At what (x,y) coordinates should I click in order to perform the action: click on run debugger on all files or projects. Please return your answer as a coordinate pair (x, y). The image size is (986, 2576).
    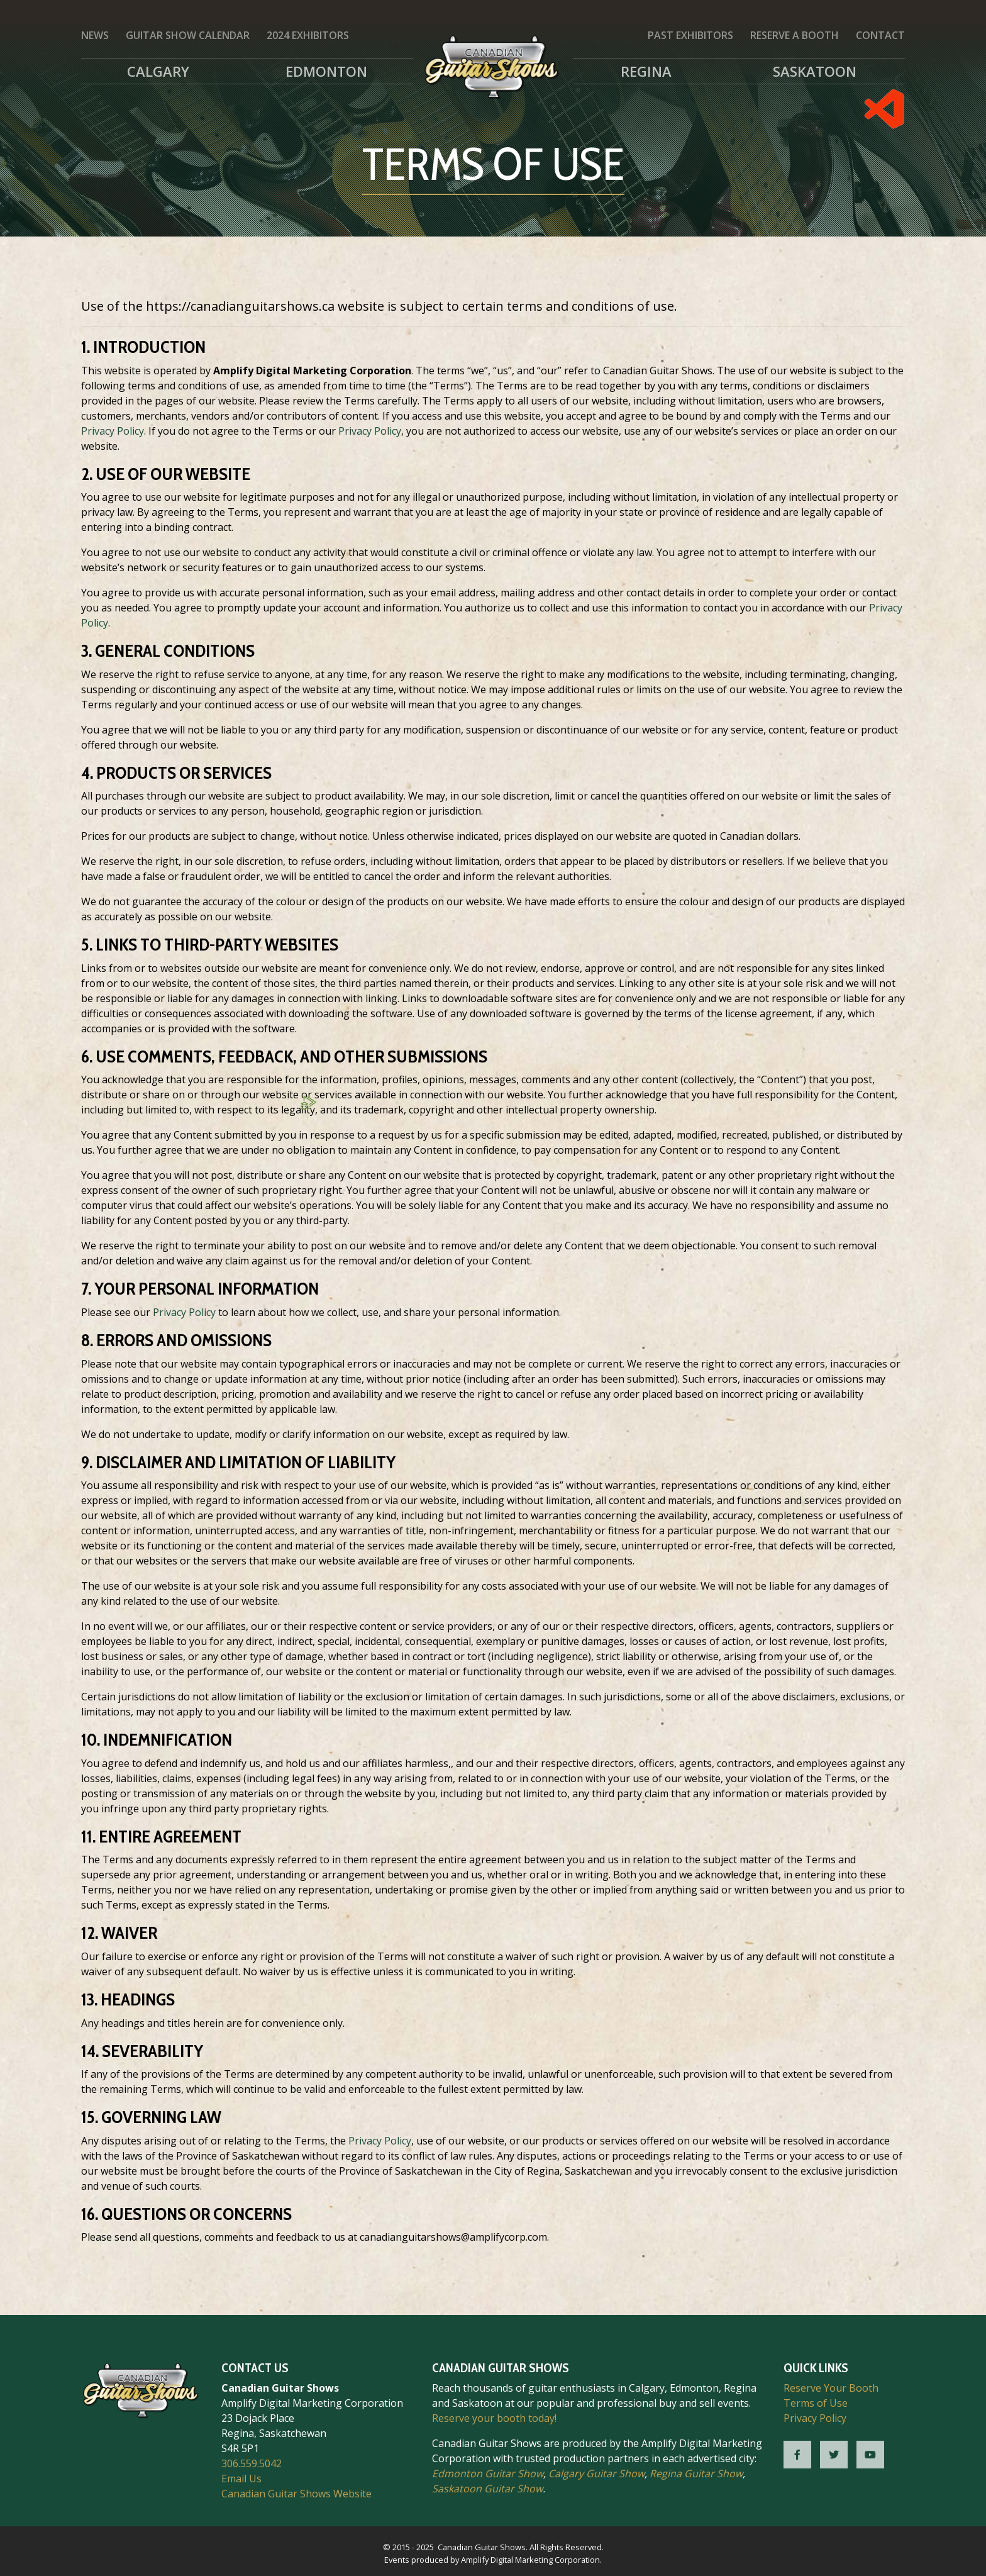
    Looking at the image, I should click on (308, 1101).